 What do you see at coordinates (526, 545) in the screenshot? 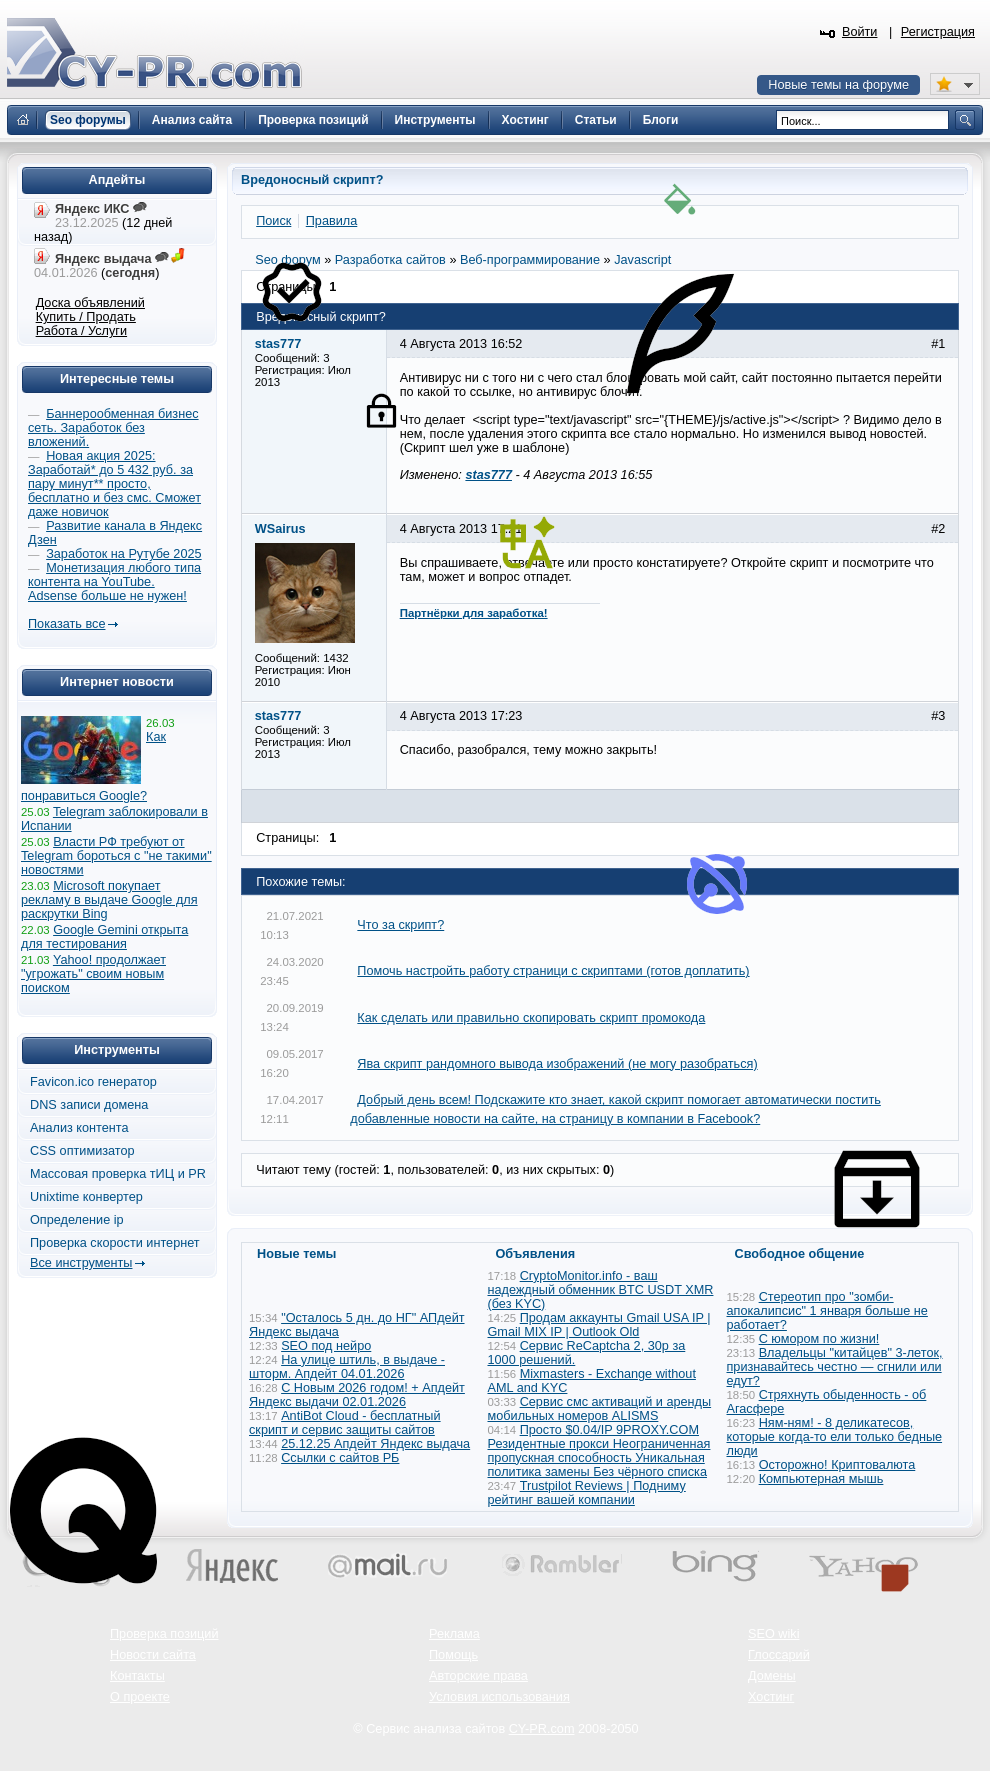
I see `translate text using AI` at bounding box center [526, 545].